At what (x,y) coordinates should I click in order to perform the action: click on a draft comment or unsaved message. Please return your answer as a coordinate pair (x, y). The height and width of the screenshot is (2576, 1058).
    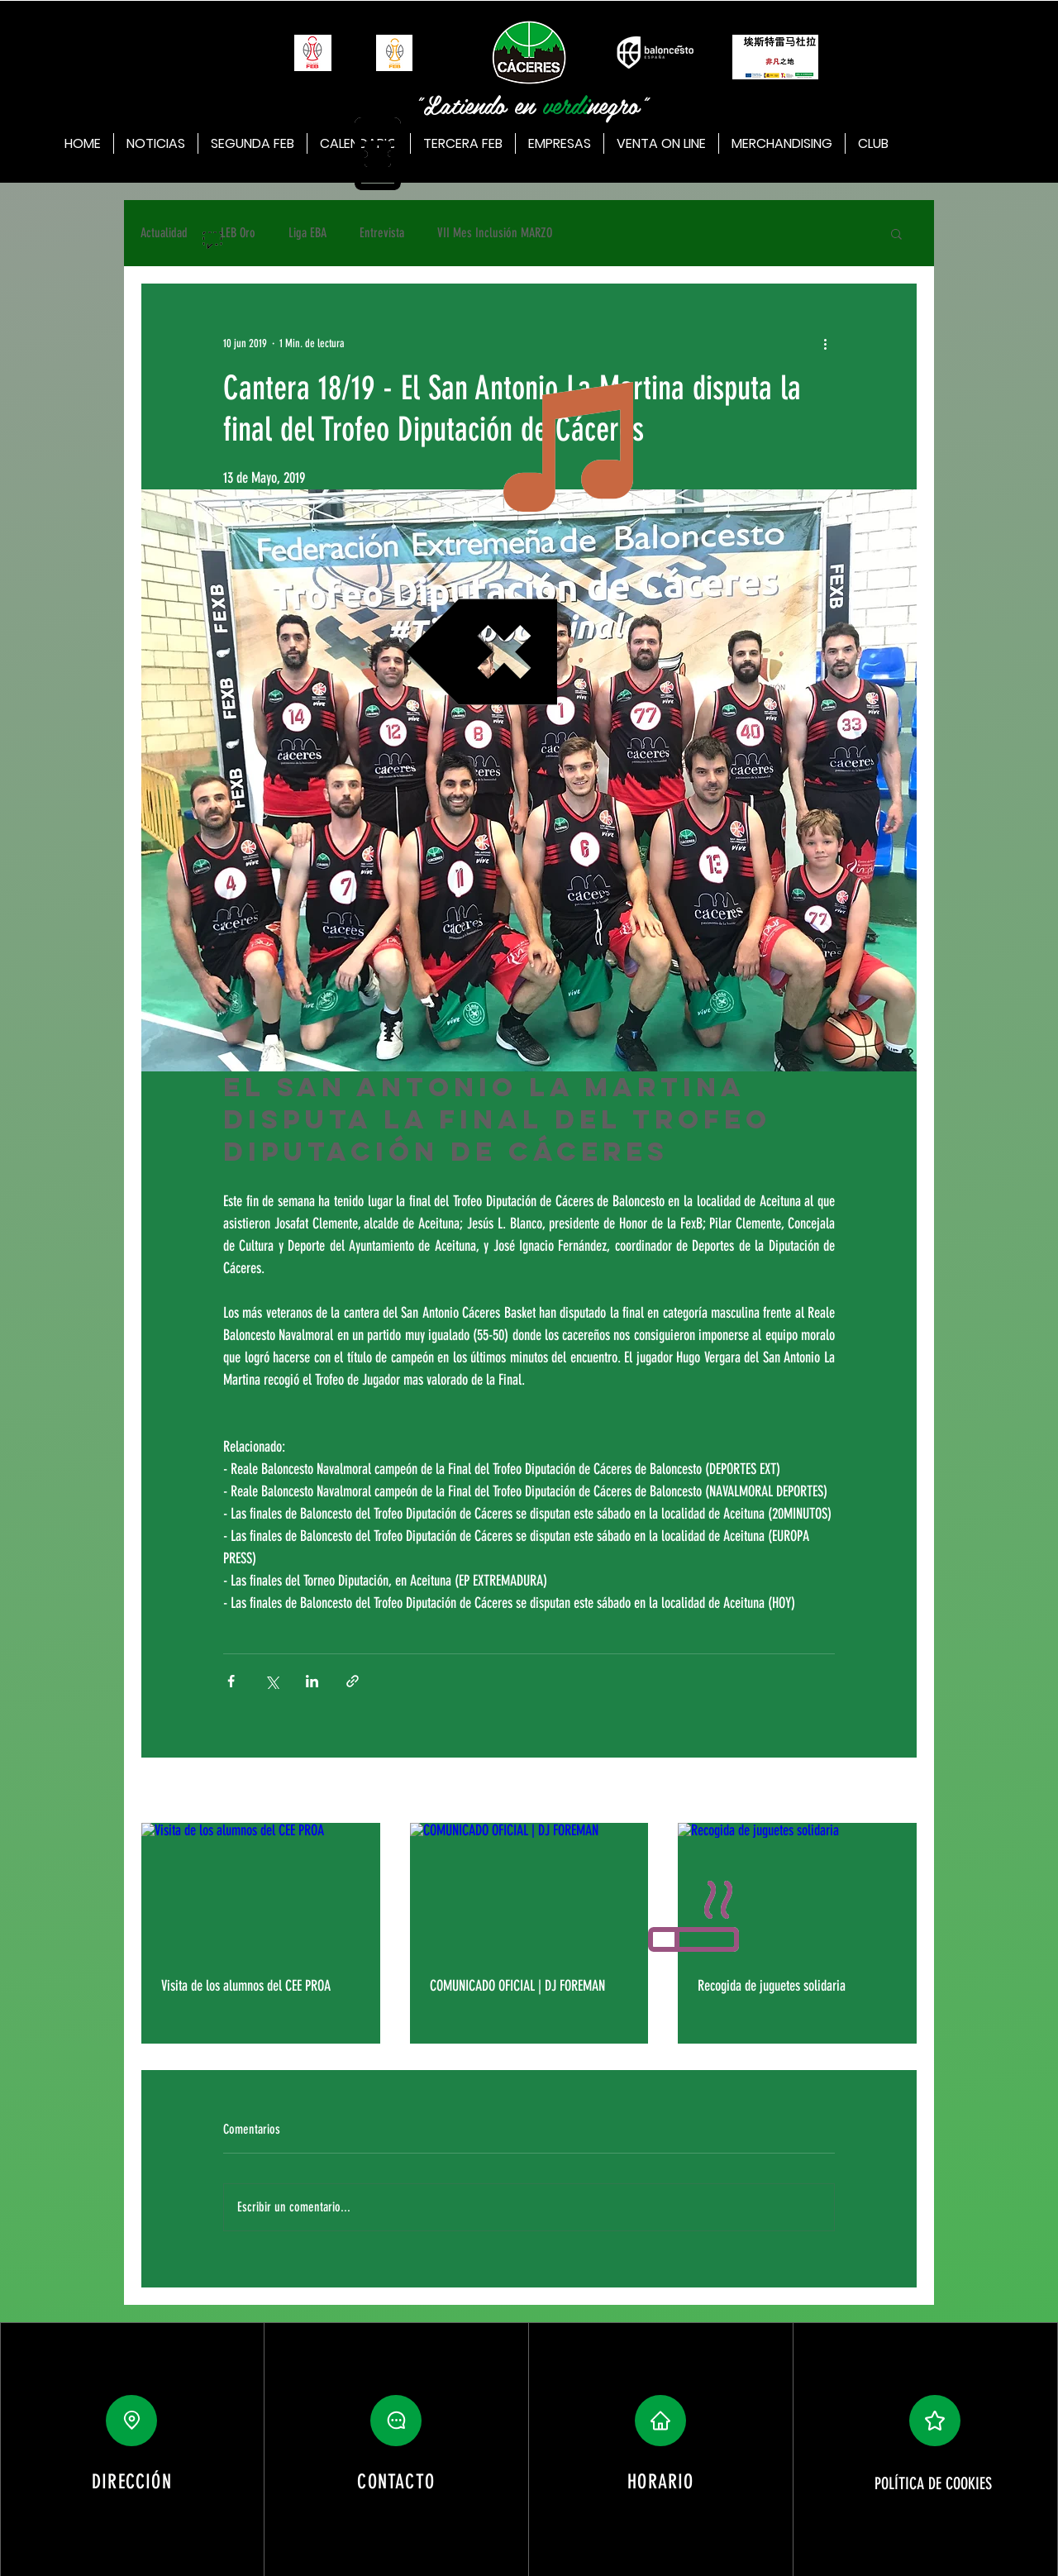
    Looking at the image, I should click on (212, 240).